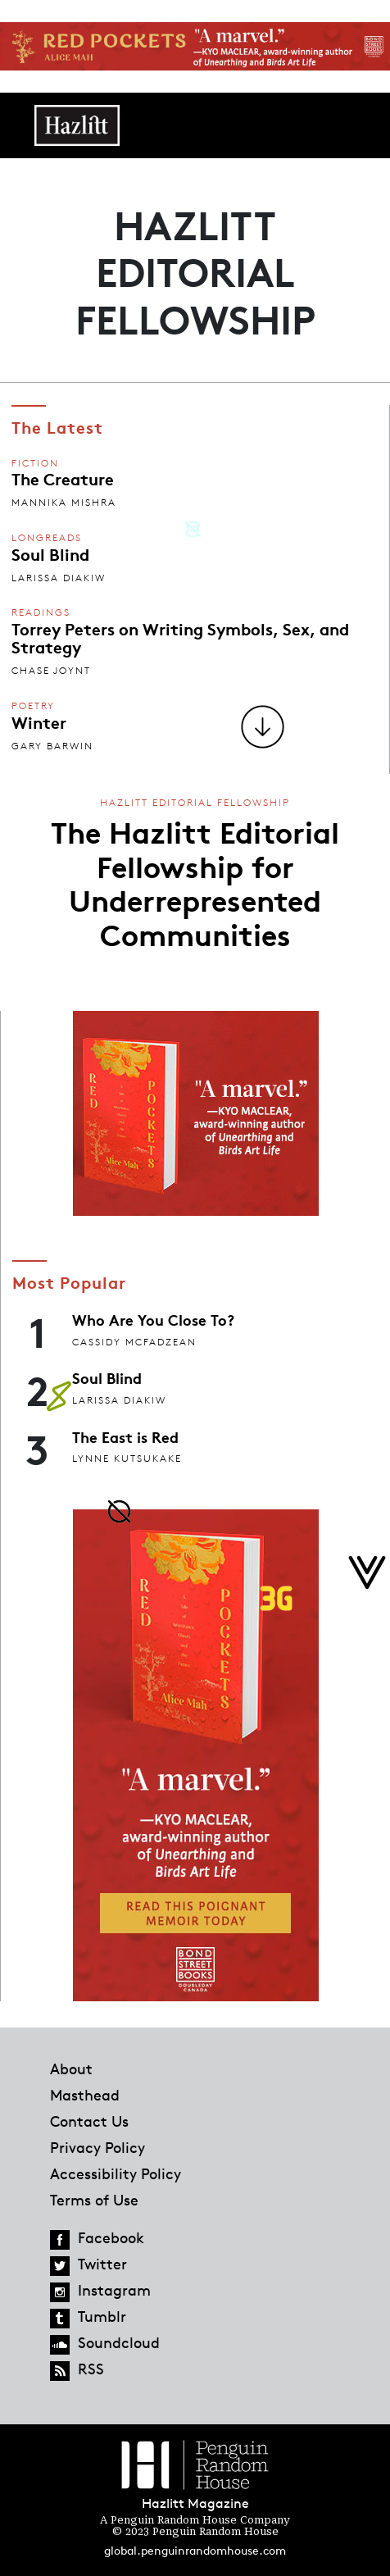  Describe the element at coordinates (119, 1511) in the screenshot. I see `do not dry clean this item` at that location.